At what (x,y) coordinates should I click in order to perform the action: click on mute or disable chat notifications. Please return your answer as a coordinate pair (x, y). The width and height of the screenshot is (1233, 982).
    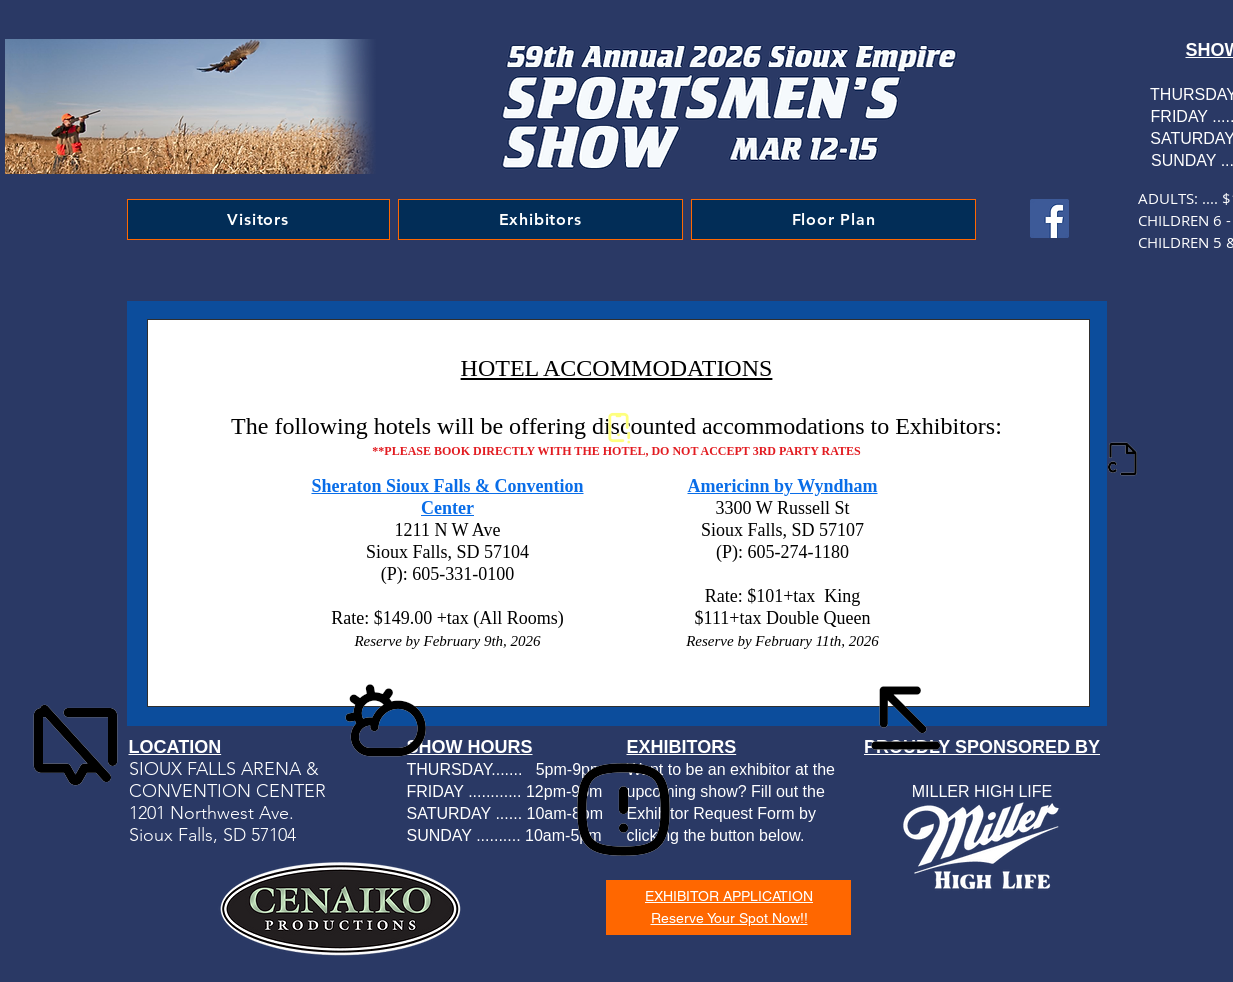
    Looking at the image, I should click on (75, 743).